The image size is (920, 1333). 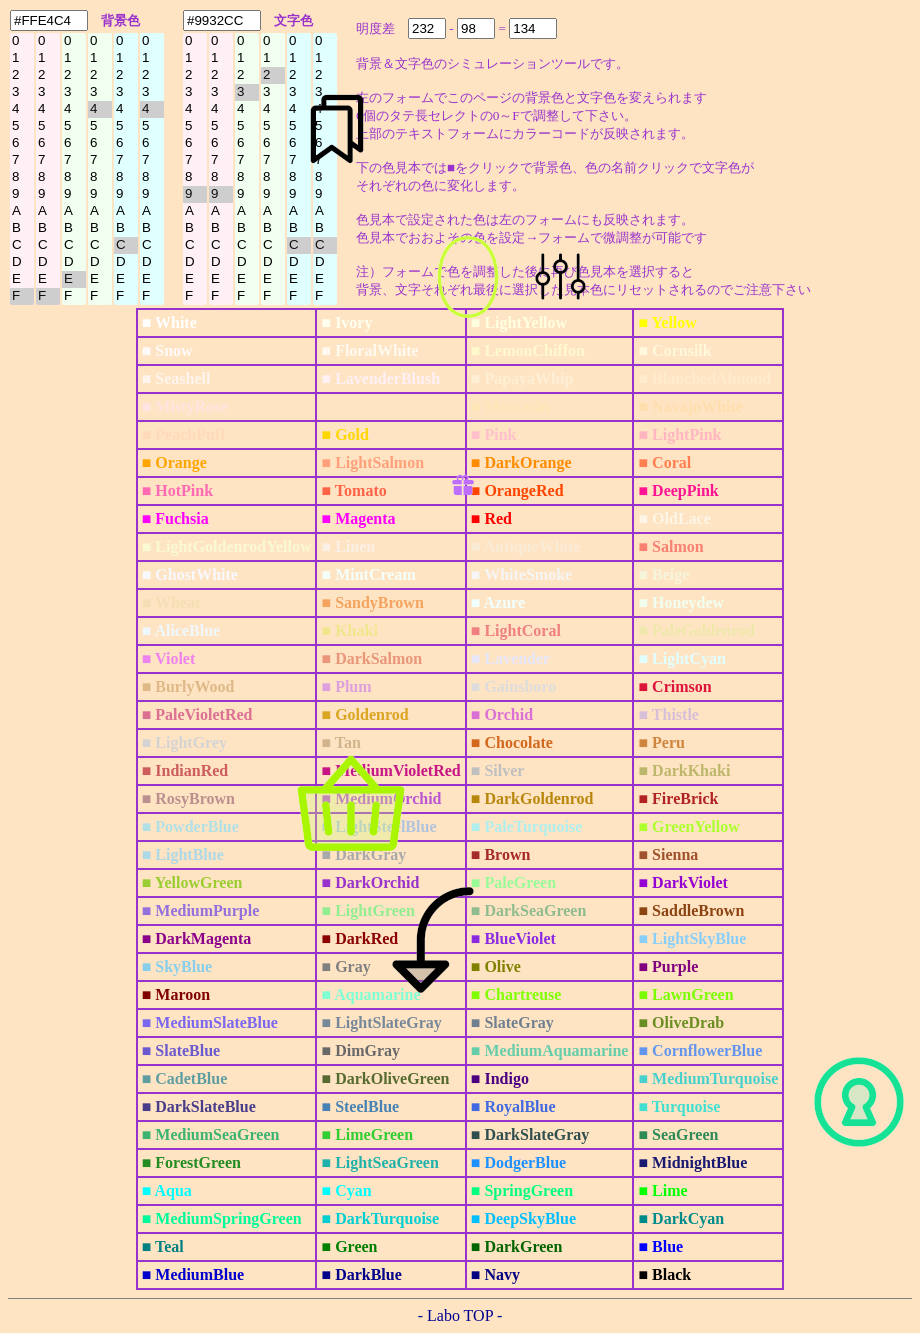 I want to click on view all saved bookmarks, so click(x=337, y=129).